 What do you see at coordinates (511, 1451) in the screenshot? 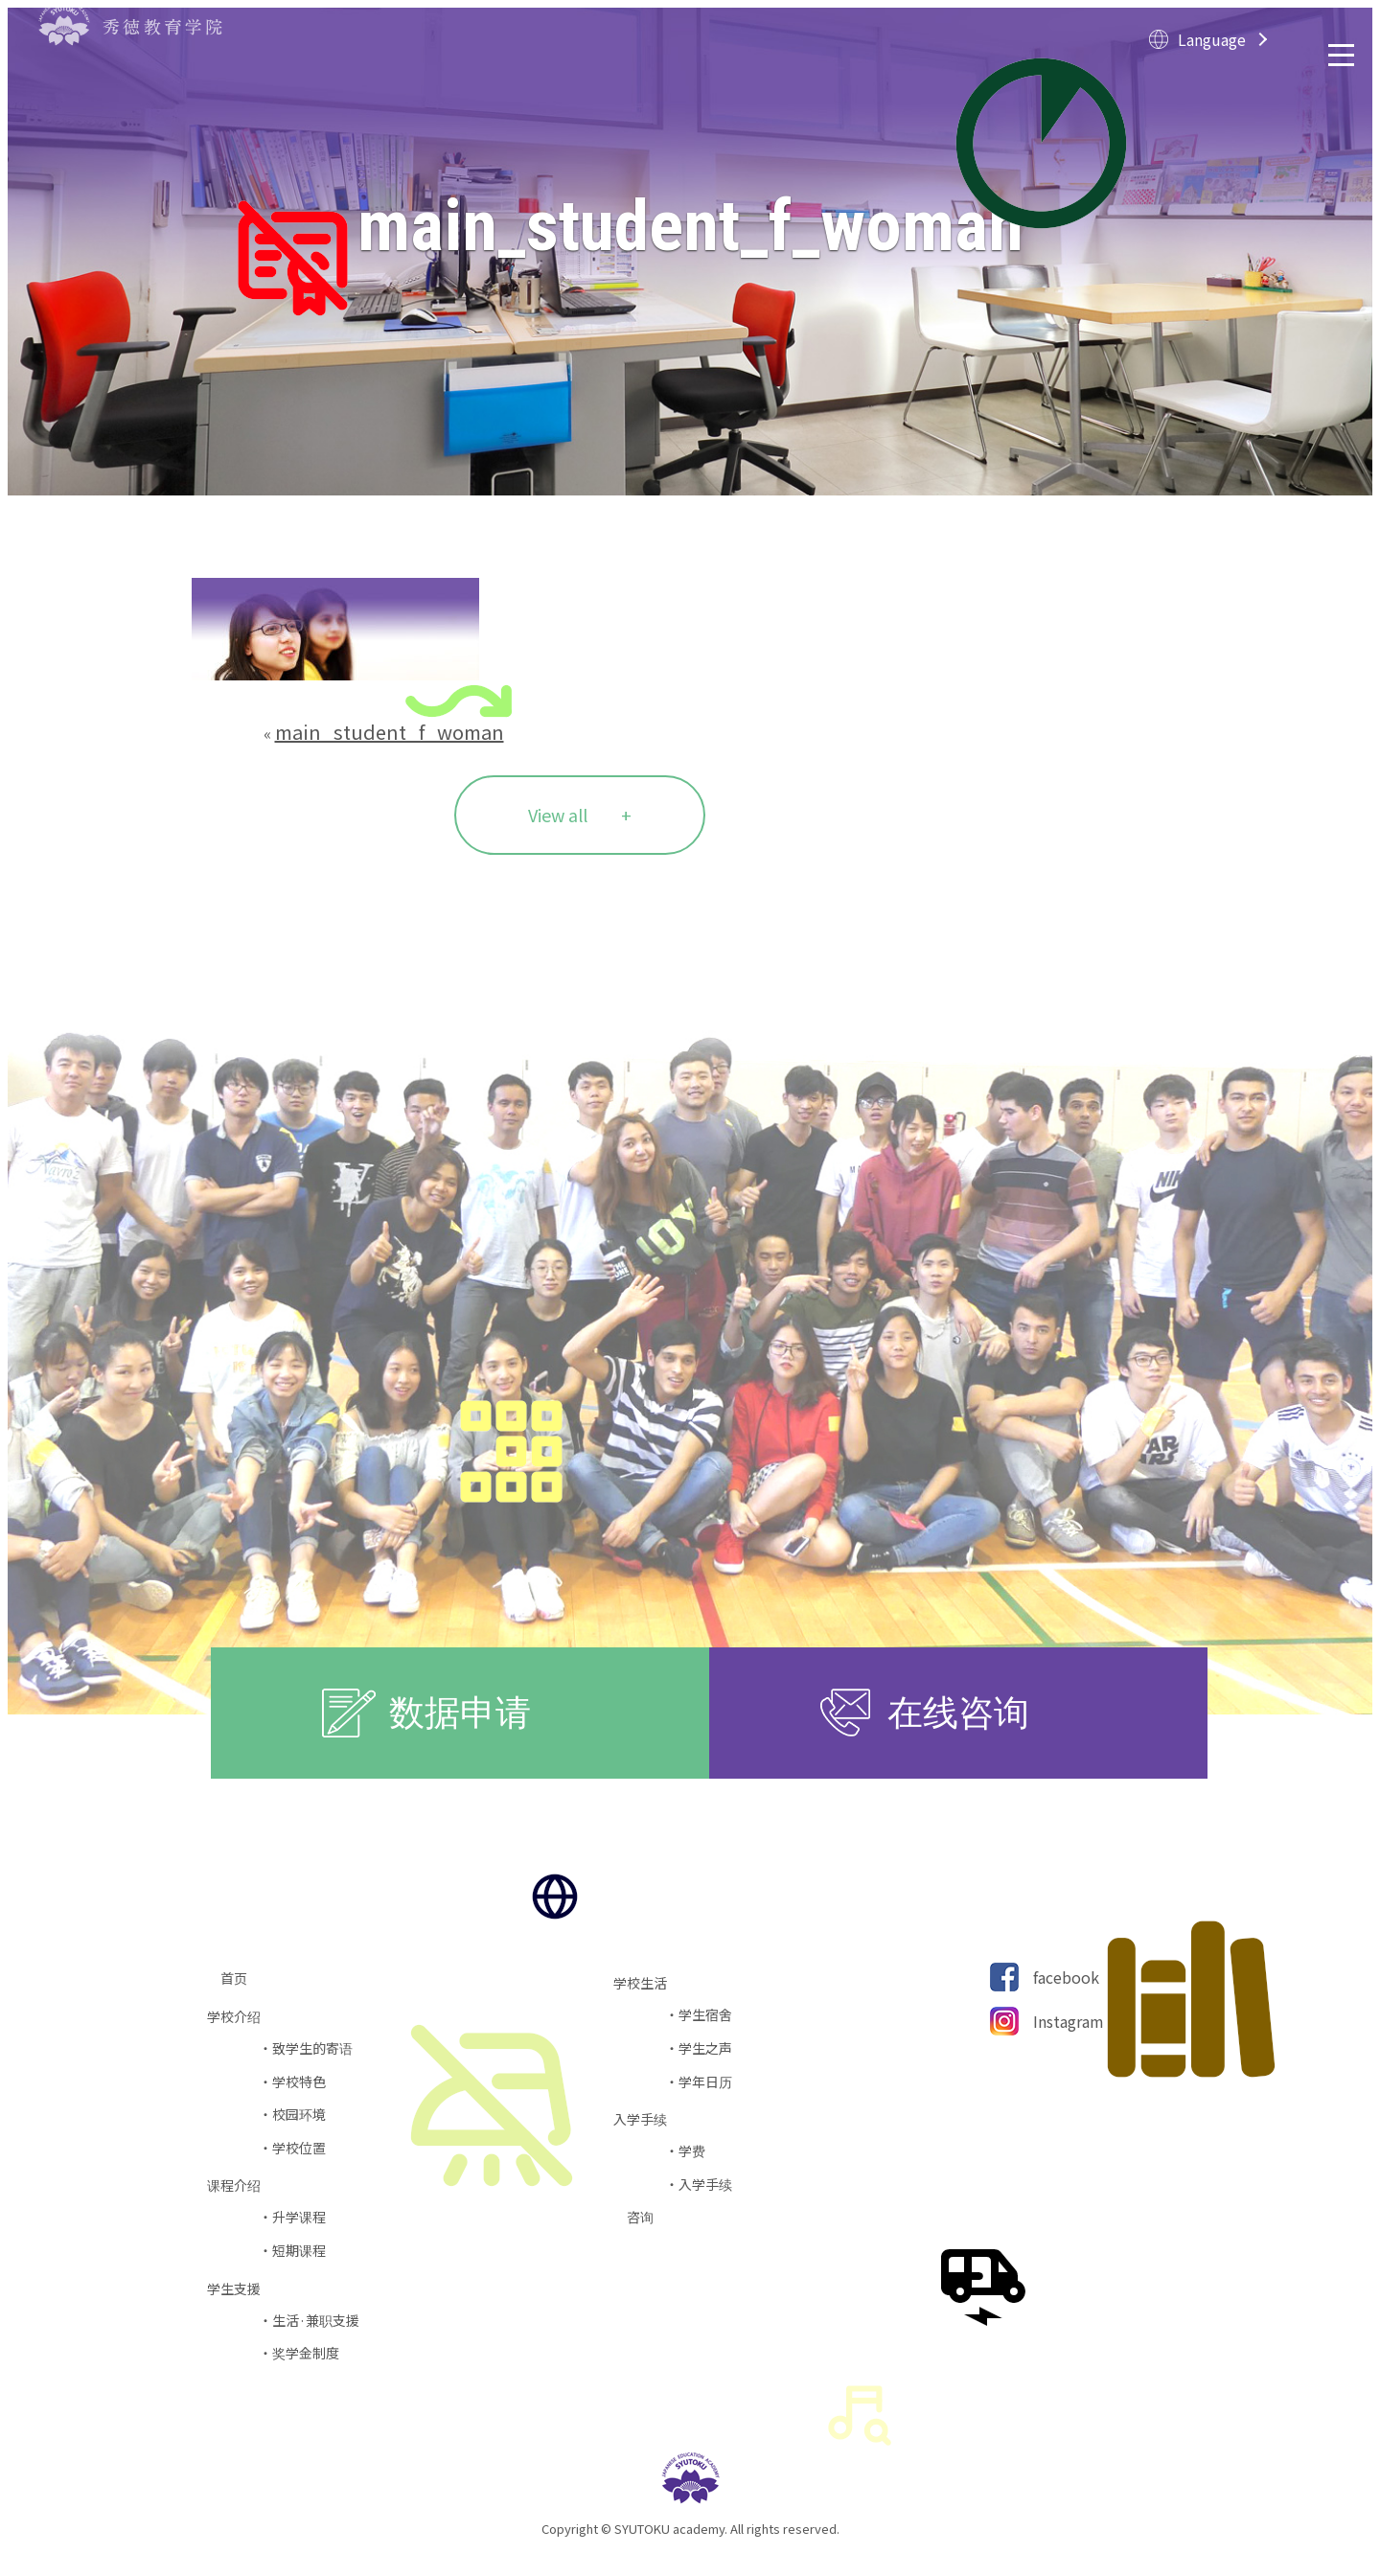
I see `pnpm package manager logo` at bounding box center [511, 1451].